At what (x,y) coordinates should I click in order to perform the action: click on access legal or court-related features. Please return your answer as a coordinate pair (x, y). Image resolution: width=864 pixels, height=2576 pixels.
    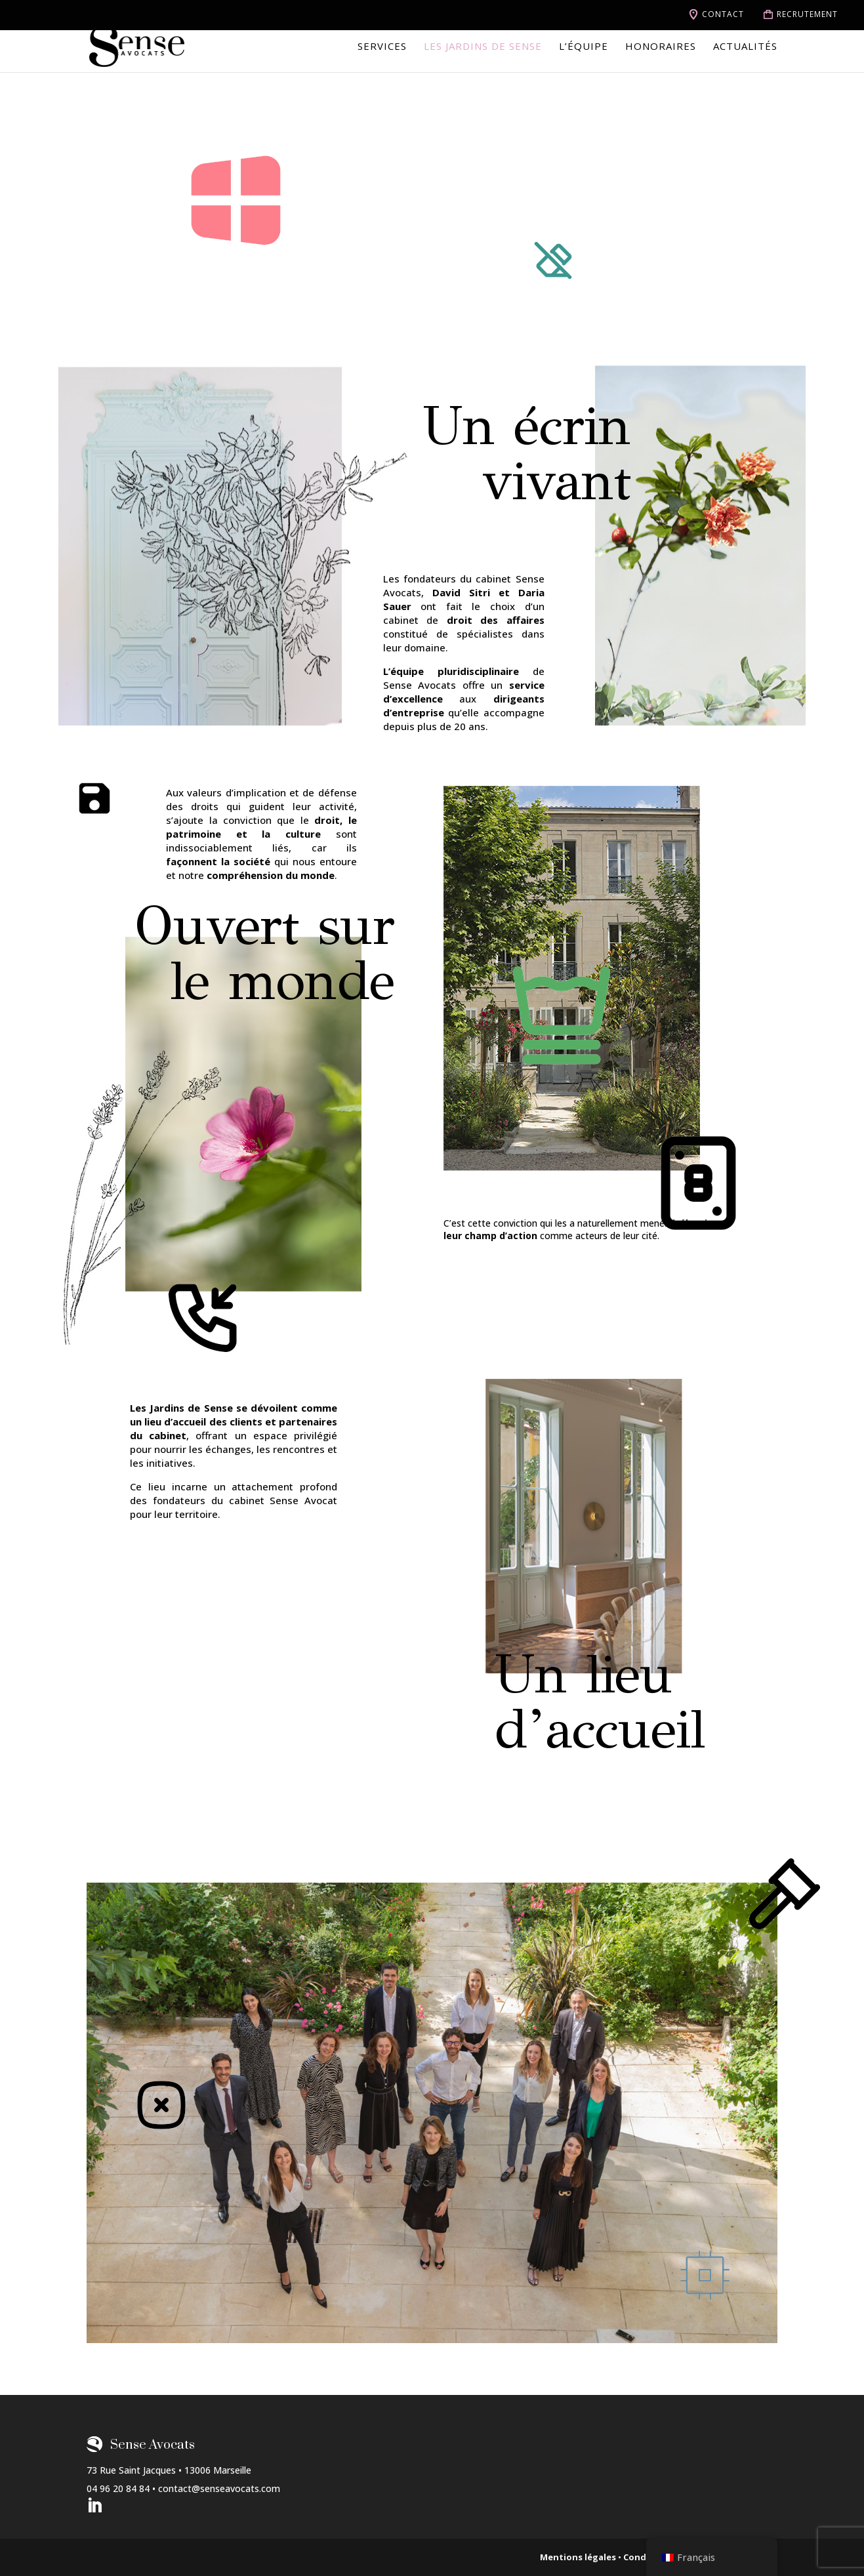
    Looking at the image, I should click on (785, 1894).